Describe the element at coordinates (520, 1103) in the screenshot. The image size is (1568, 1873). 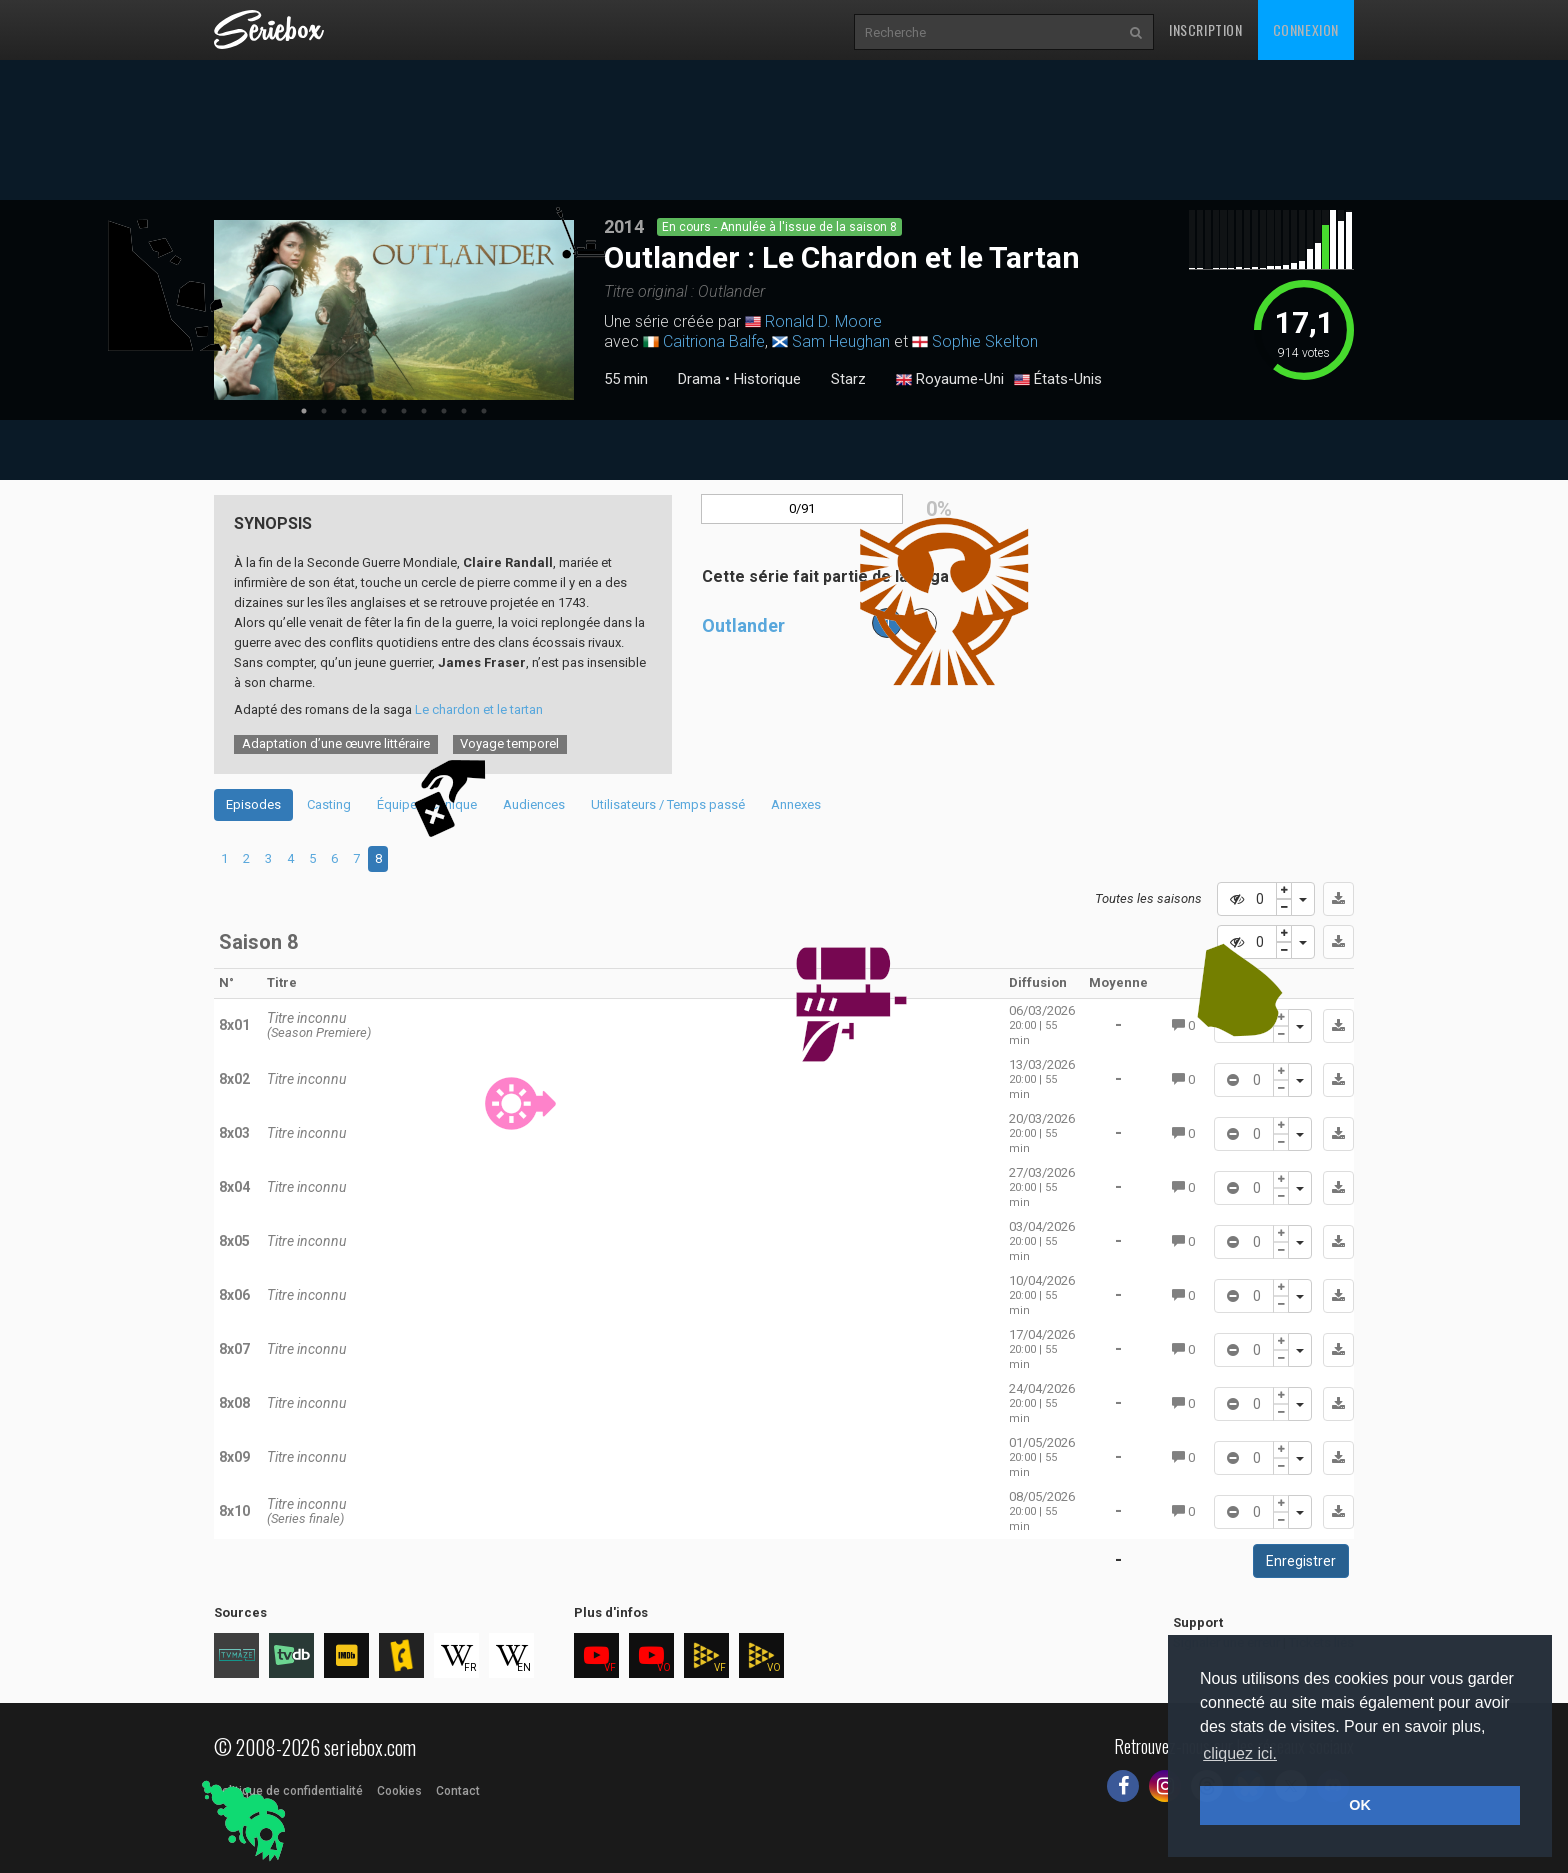
I see `advance time to the next day` at that location.